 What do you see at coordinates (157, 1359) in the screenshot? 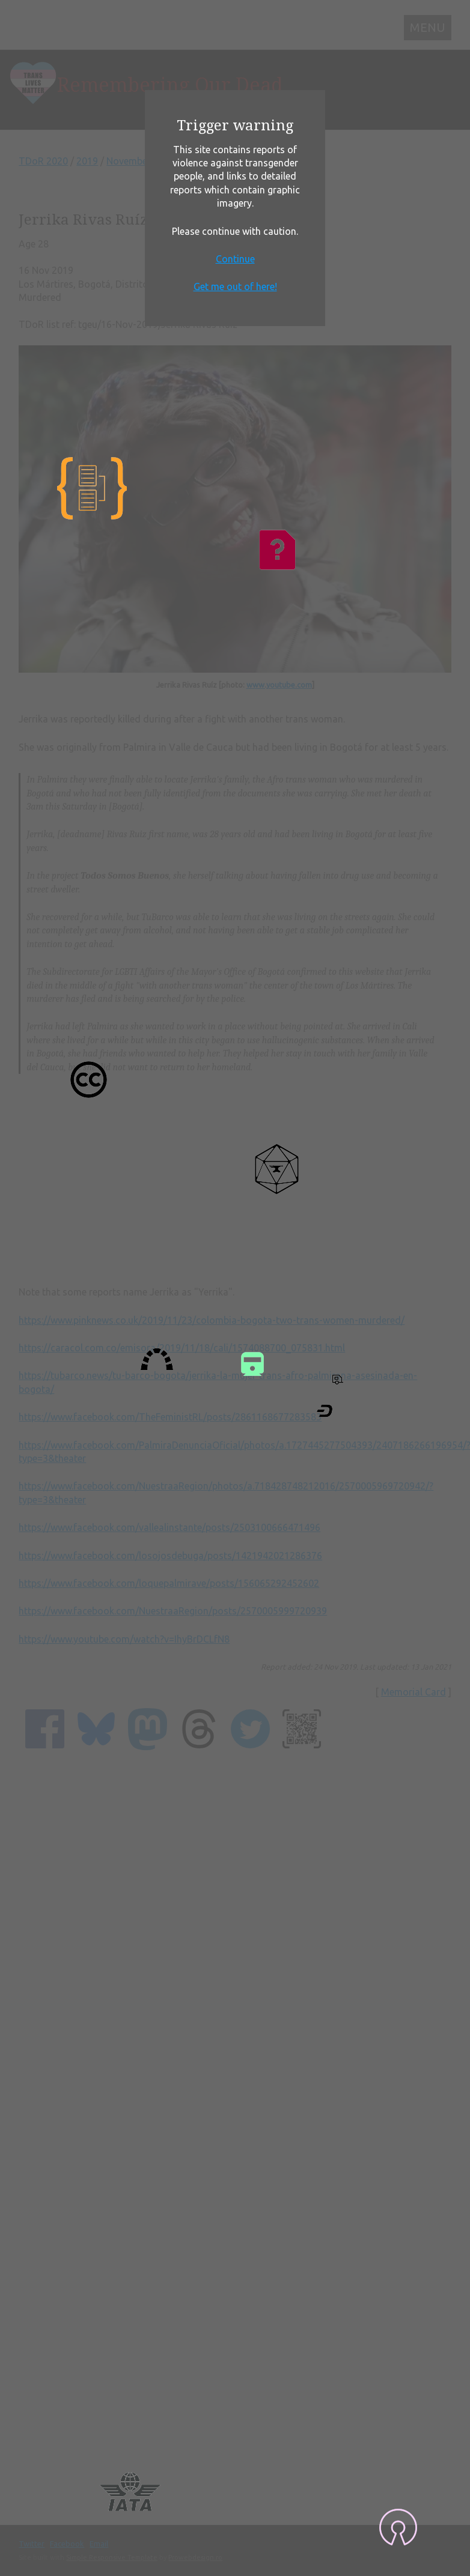
I see `open redmine project management` at bounding box center [157, 1359].